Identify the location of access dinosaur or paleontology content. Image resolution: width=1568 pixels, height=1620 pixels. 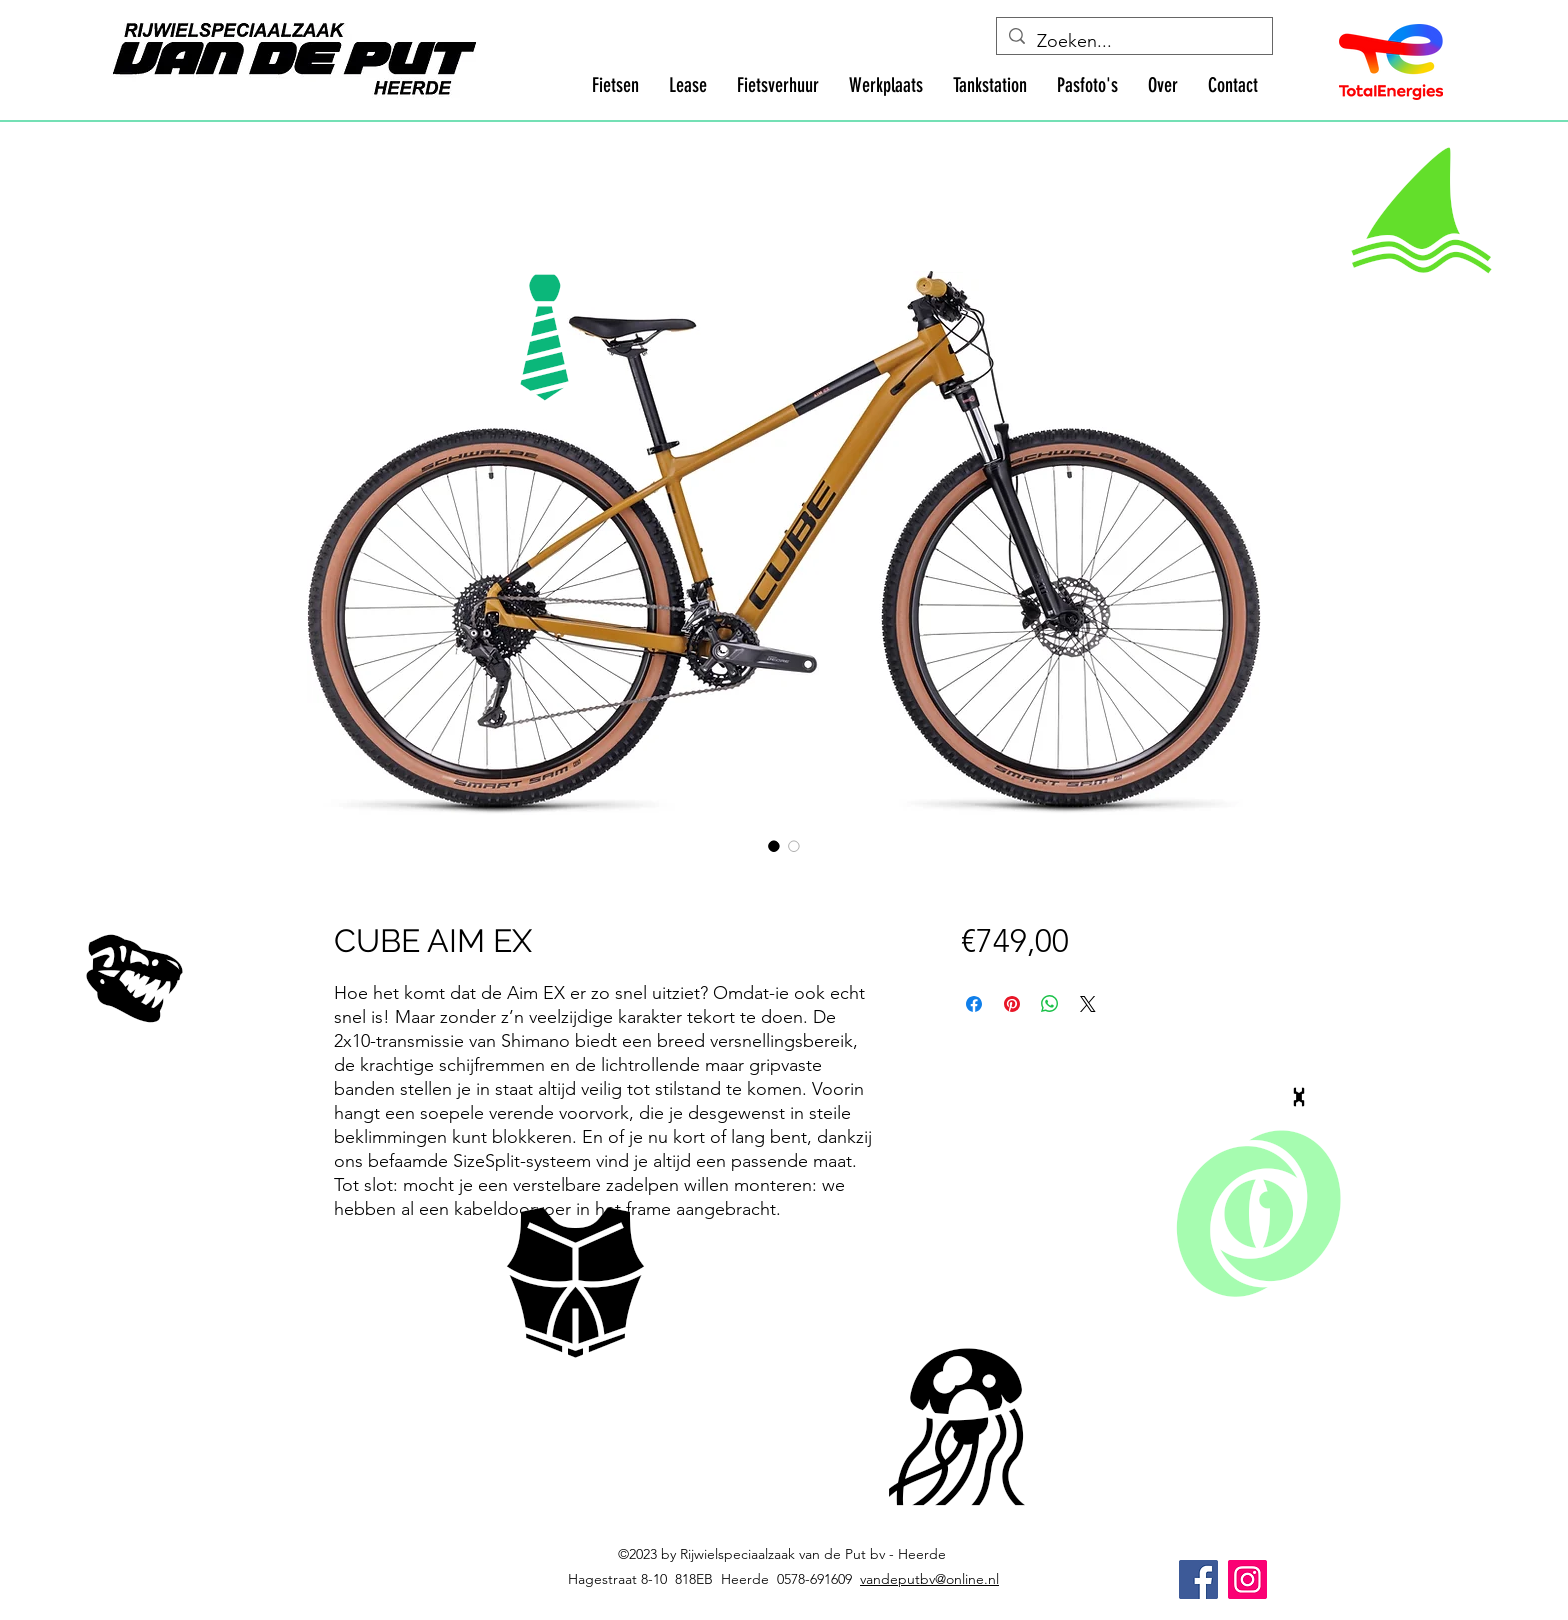
(134, 978).